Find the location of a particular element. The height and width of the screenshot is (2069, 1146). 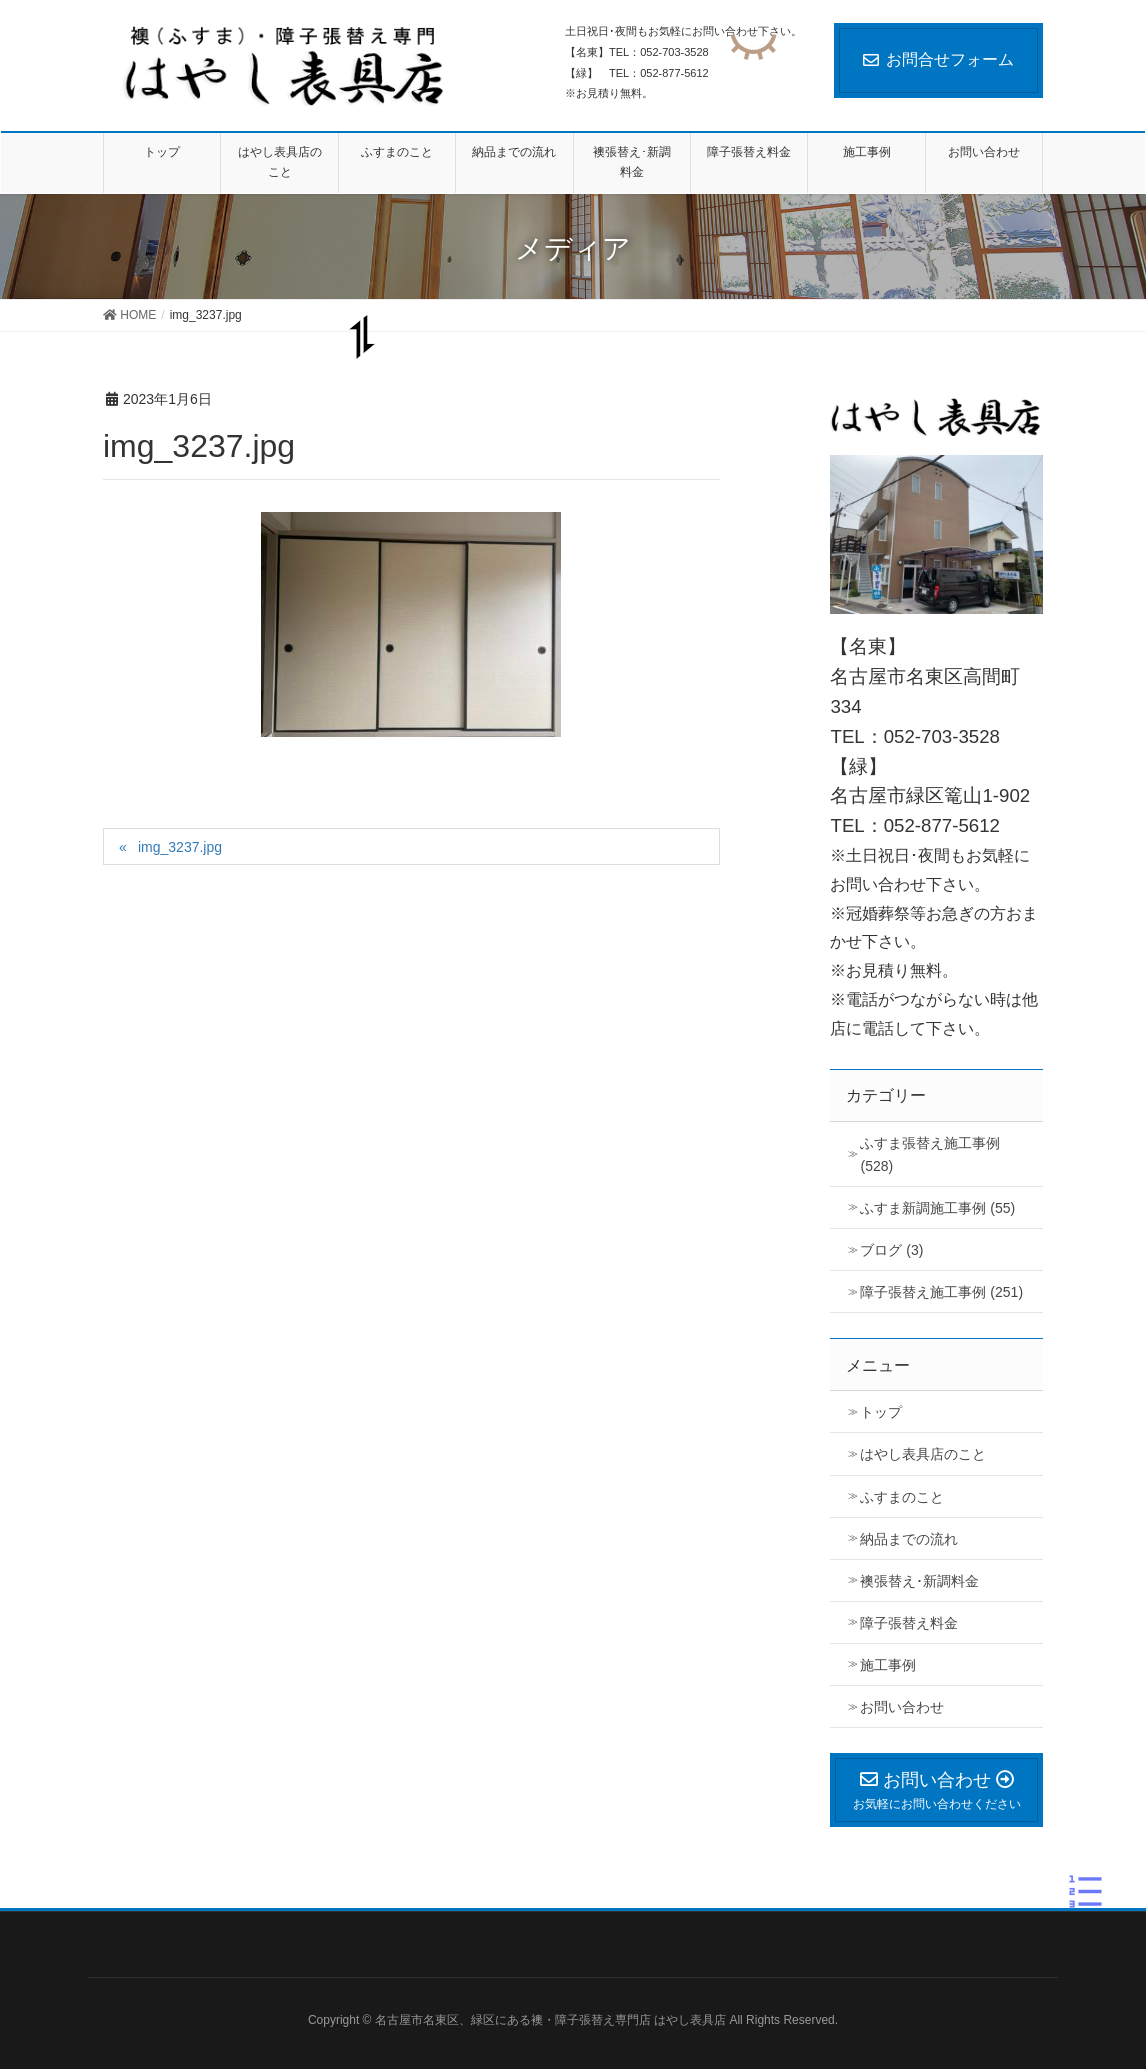

axios HTTP client library logo is located at coordinates (362, 337).